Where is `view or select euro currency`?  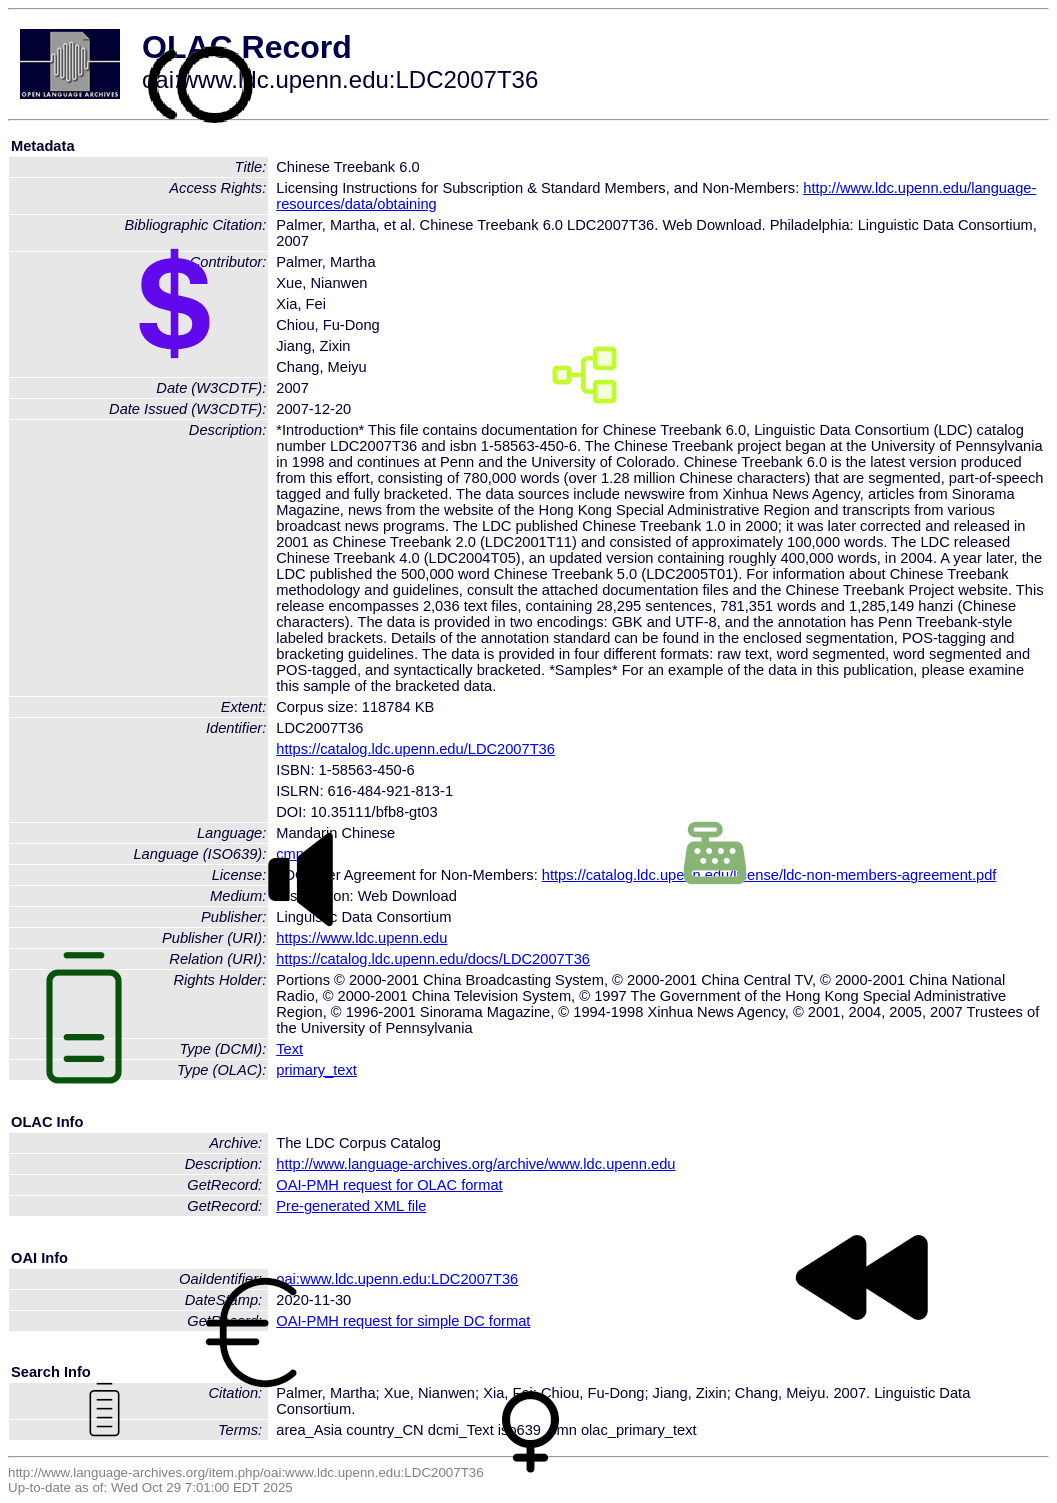 view or select euro currency is located at coordinates (260, 1332).